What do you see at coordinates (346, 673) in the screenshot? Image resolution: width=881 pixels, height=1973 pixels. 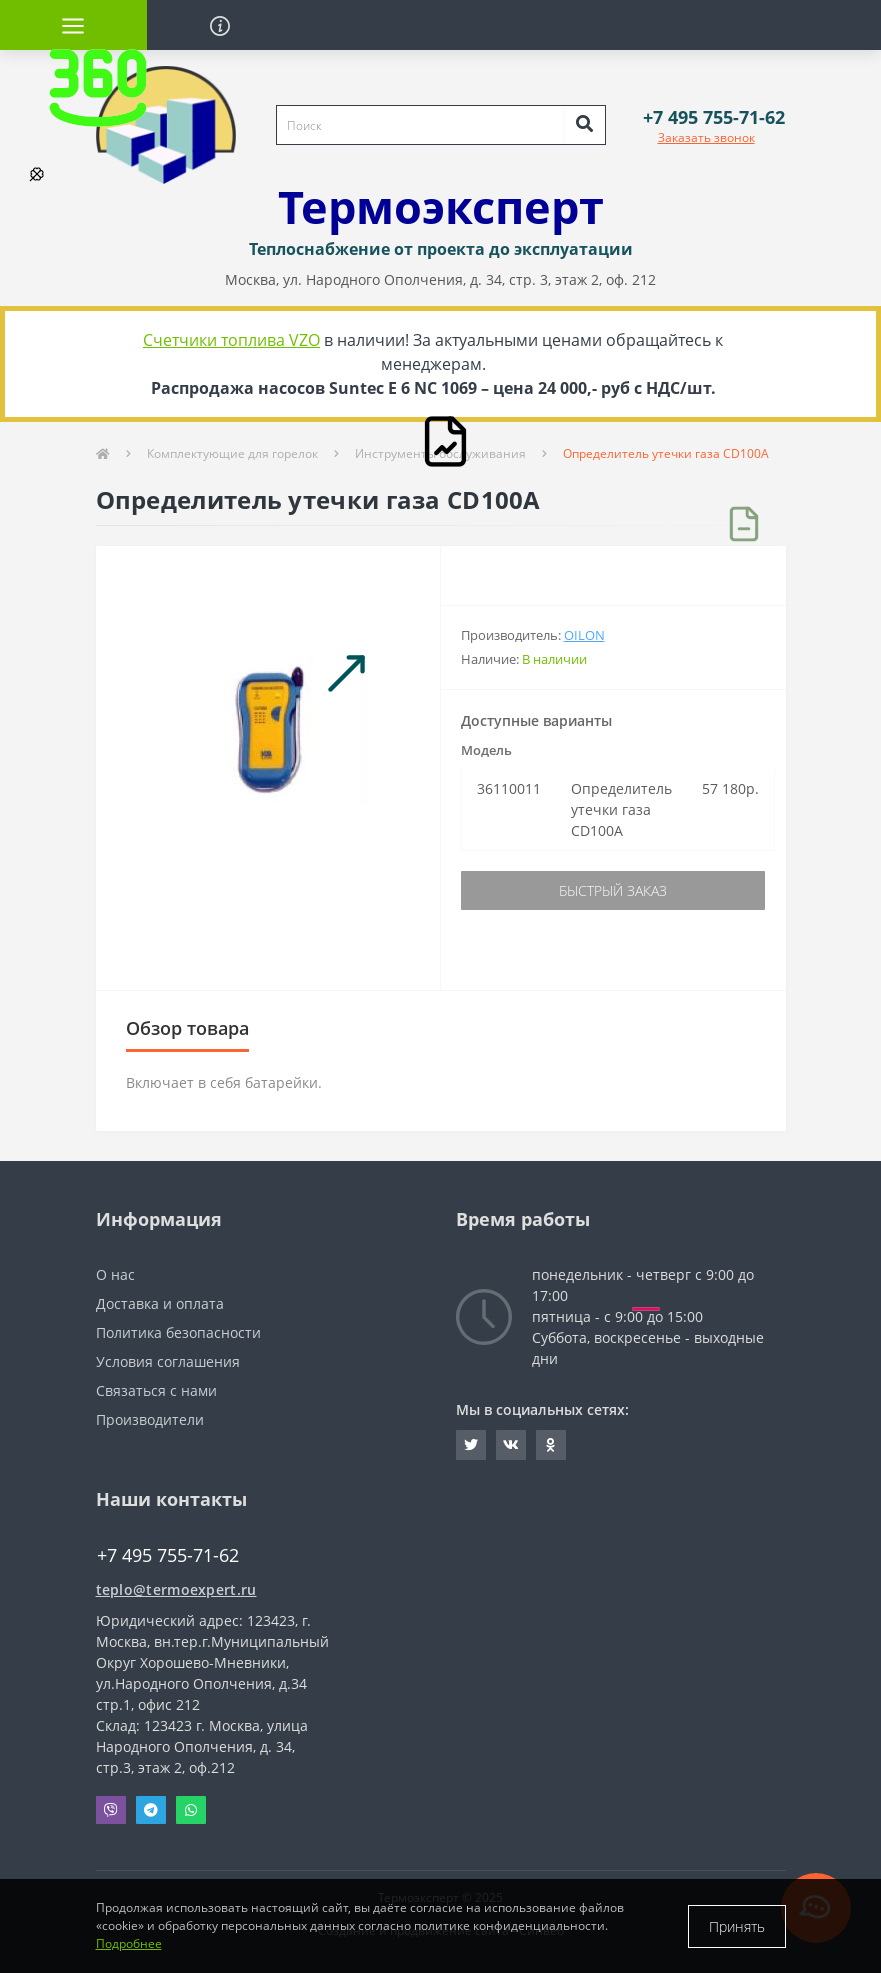 I see `move item to upper right position` at bounding box center [346, 673].